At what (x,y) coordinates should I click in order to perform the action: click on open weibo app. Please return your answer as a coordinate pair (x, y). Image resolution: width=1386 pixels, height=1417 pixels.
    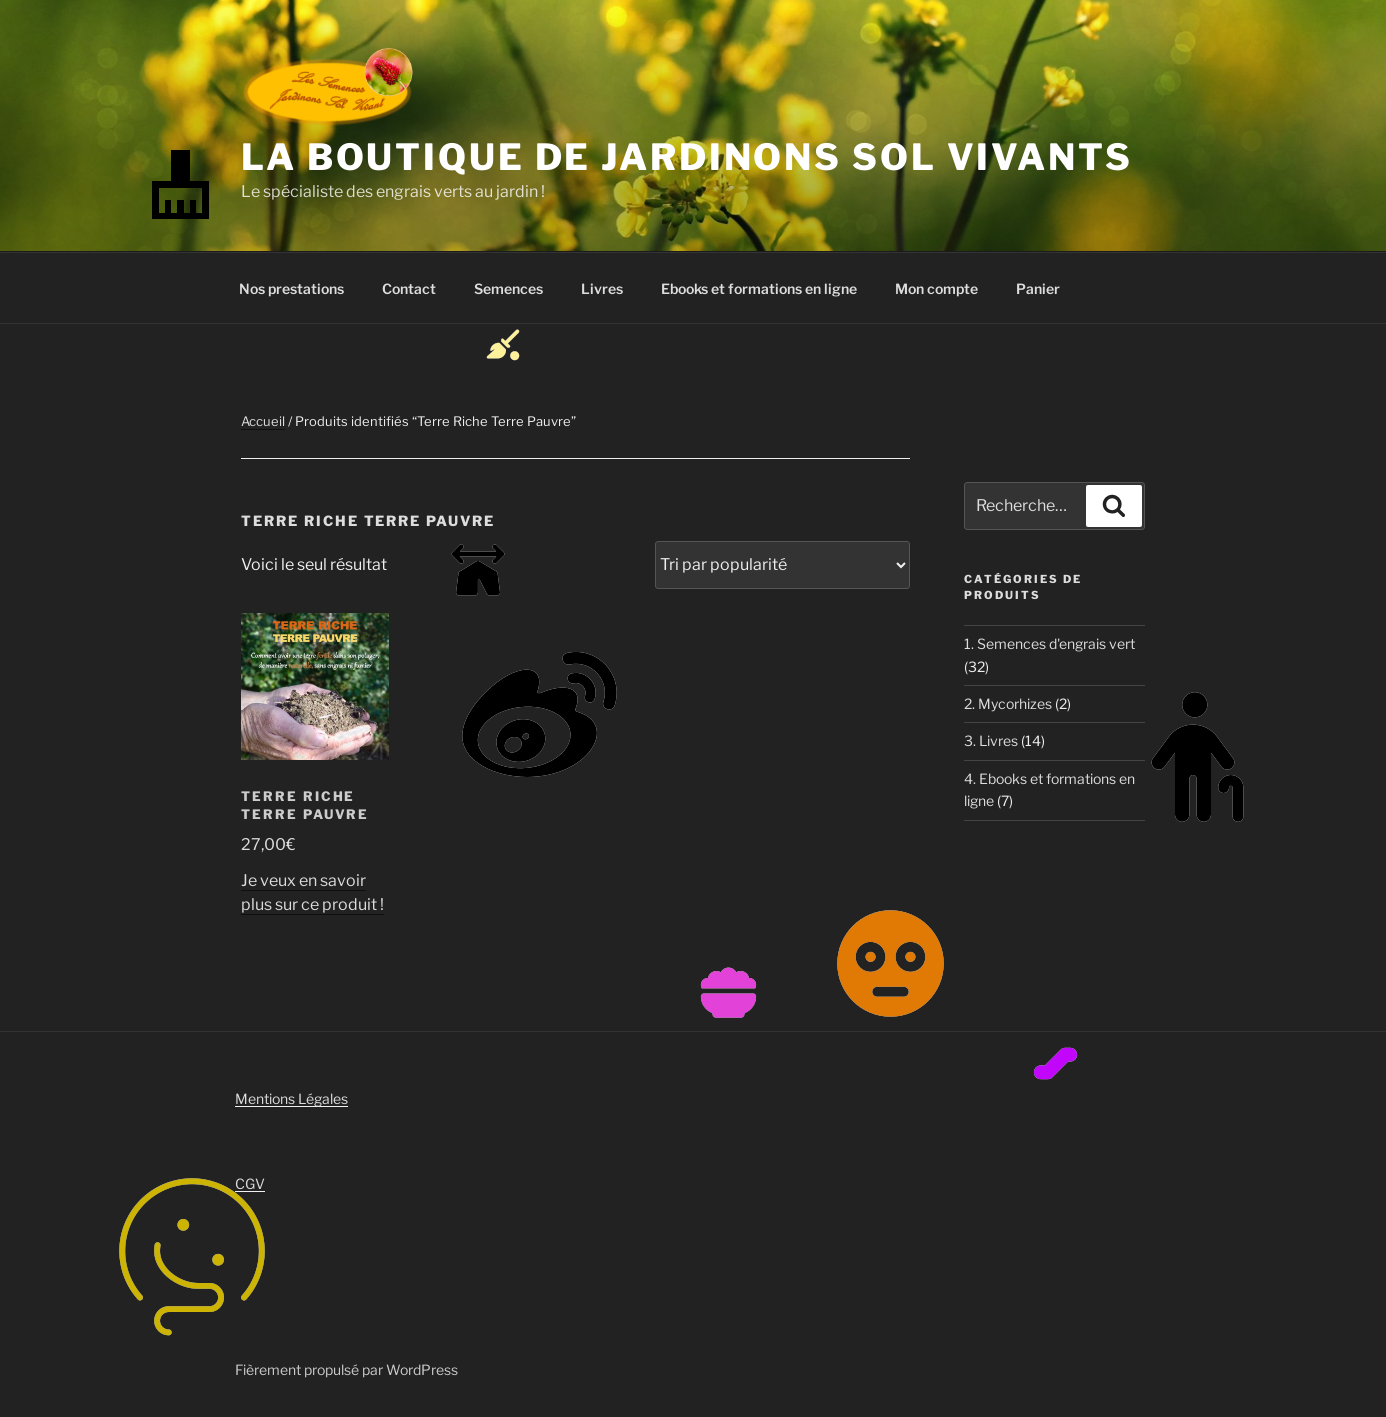
    Looking at the image, I should click on (539, 719).